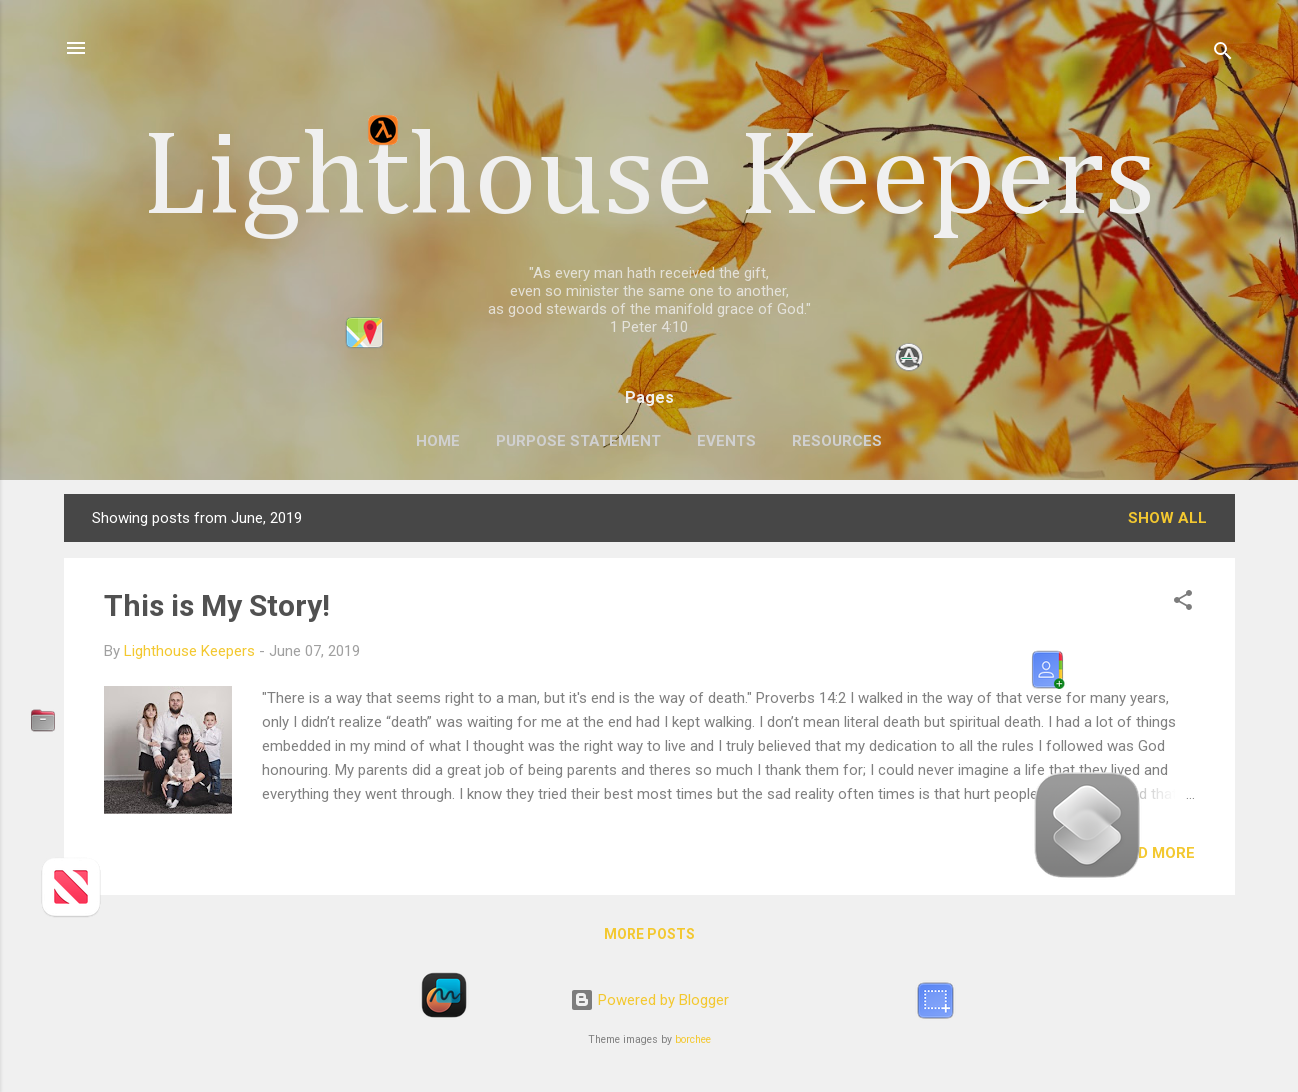 The height and width of the screenshot is (1092, 1298). What do you see at coordinates (364, 332) in the screenshot?
I see `open gnome maps application` at bounding box center [364, 332].